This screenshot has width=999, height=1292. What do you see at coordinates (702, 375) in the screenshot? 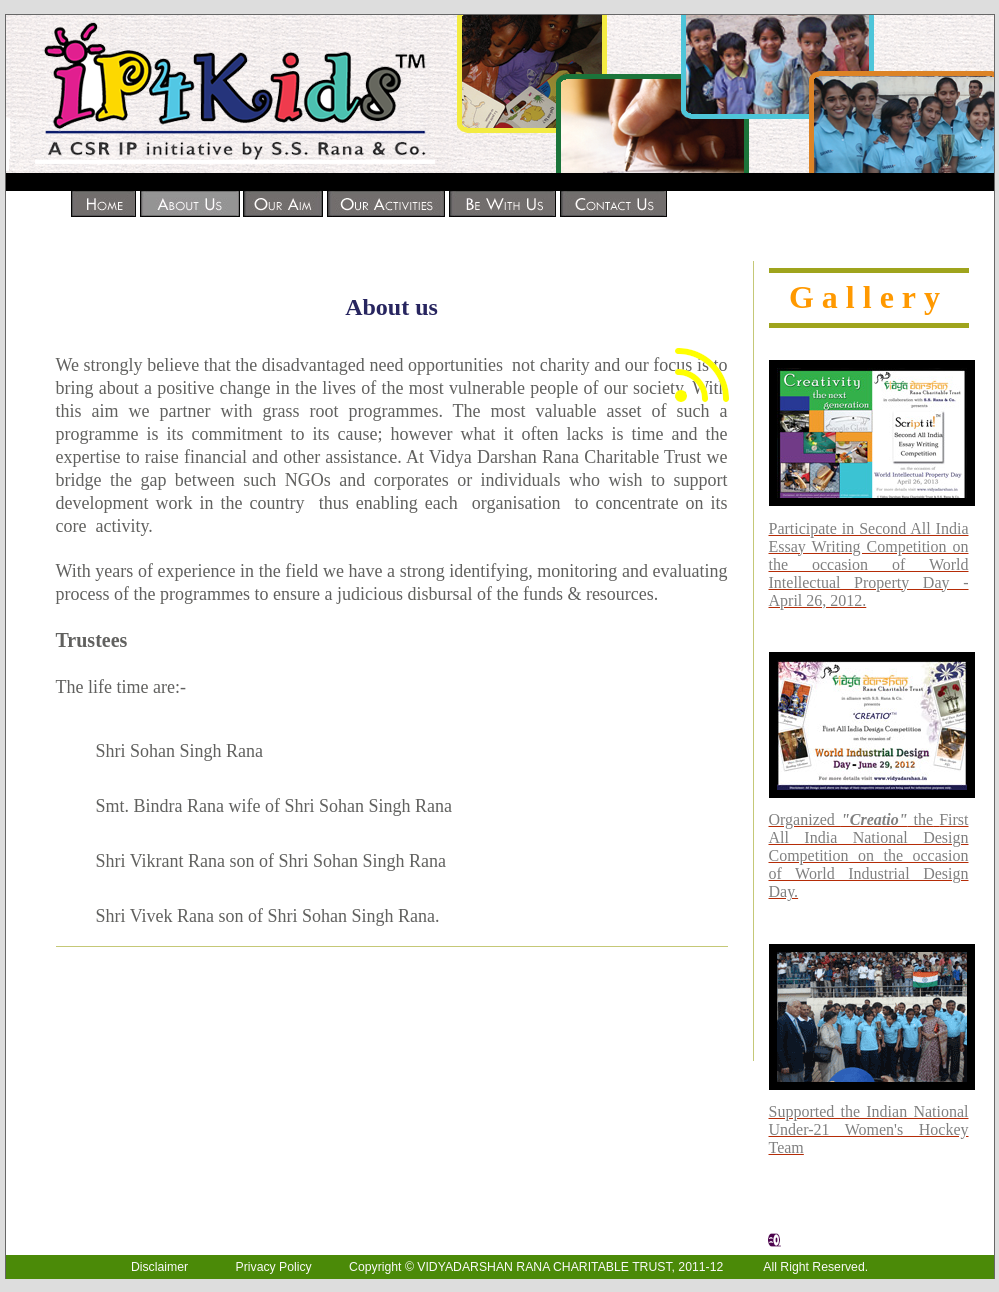
I see `subscribe to RSS feed` at bounding box center [702, 375].